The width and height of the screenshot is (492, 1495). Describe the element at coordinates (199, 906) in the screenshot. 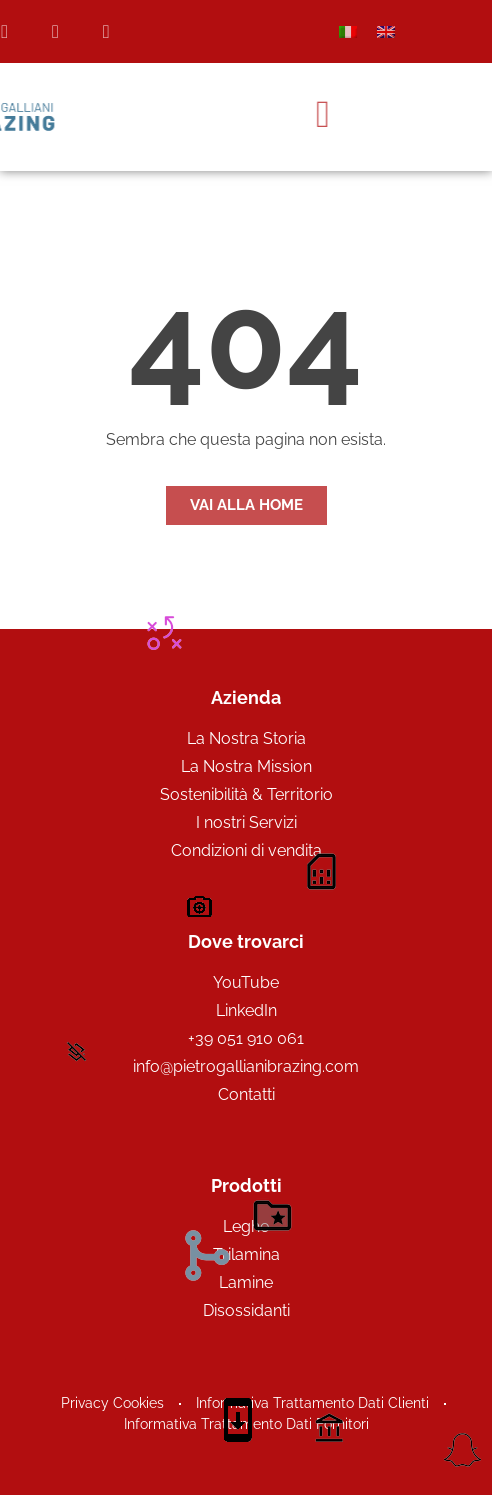

I see `enhance or improve photo quality` at that location.